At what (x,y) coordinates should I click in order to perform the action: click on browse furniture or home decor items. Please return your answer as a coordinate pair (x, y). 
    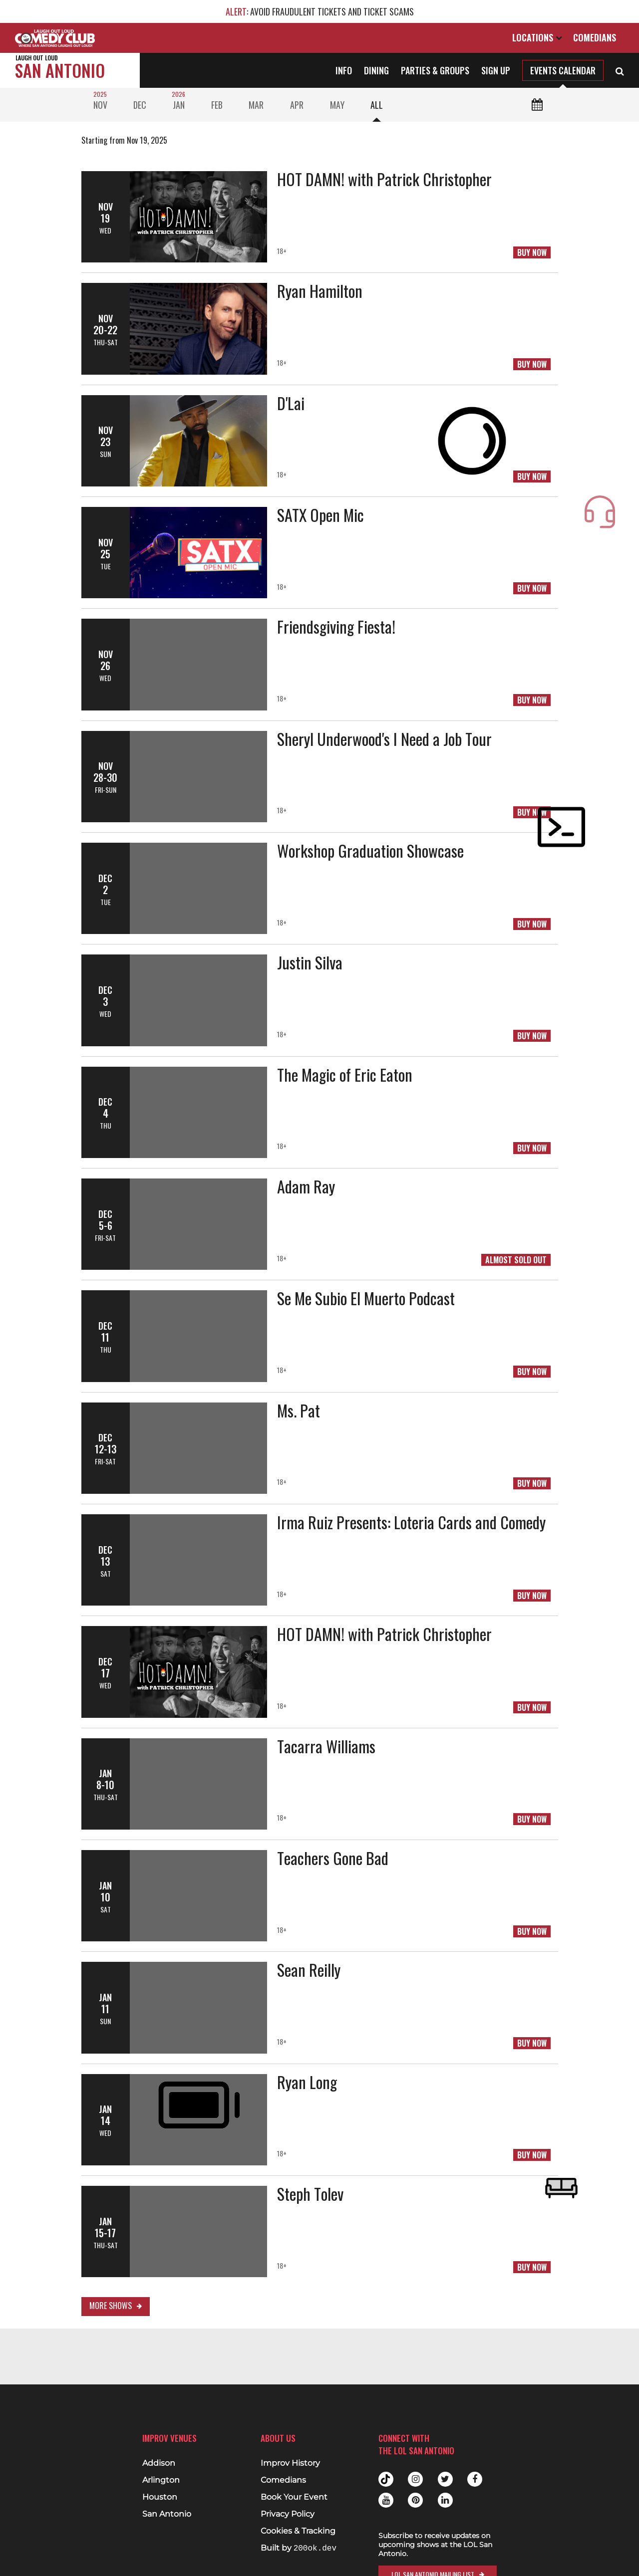
    Looking at the image, I should click on (561, 2187).